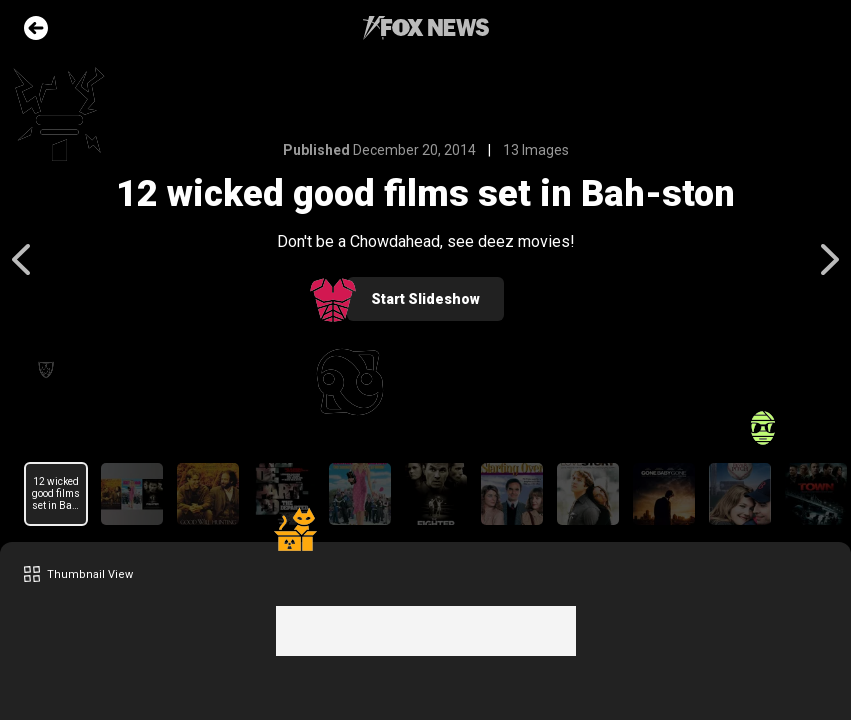  Describe the element at coordinates (350, 382) in the screenshot. I see `sync or synchronization in progress` at that location.